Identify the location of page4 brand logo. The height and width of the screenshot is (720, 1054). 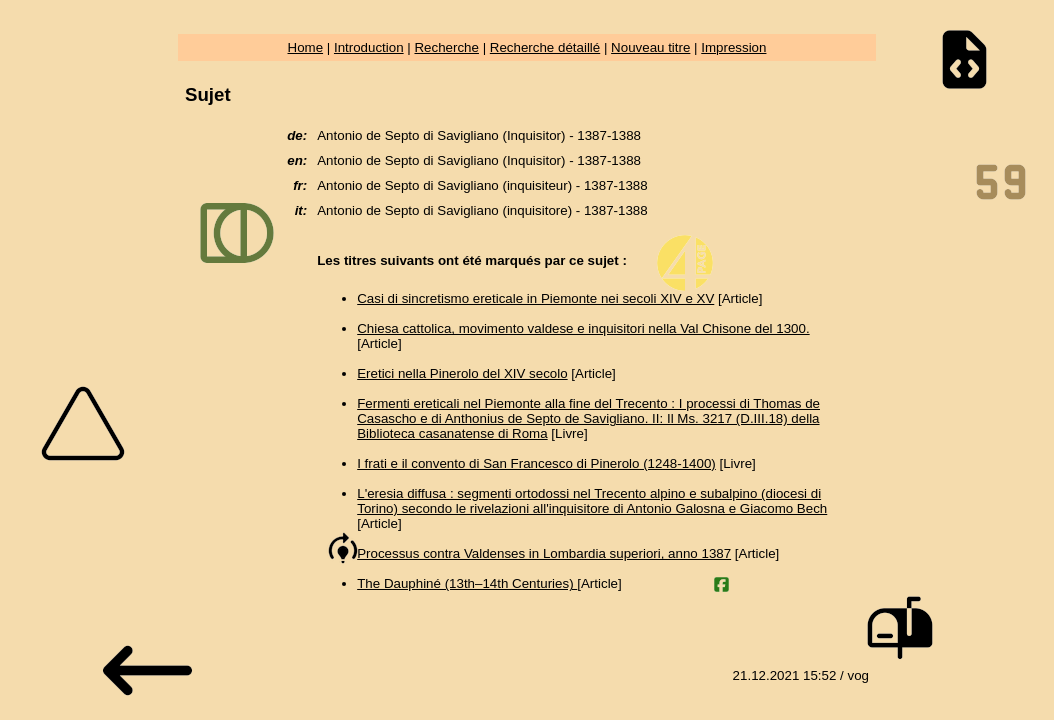
(685, 263).